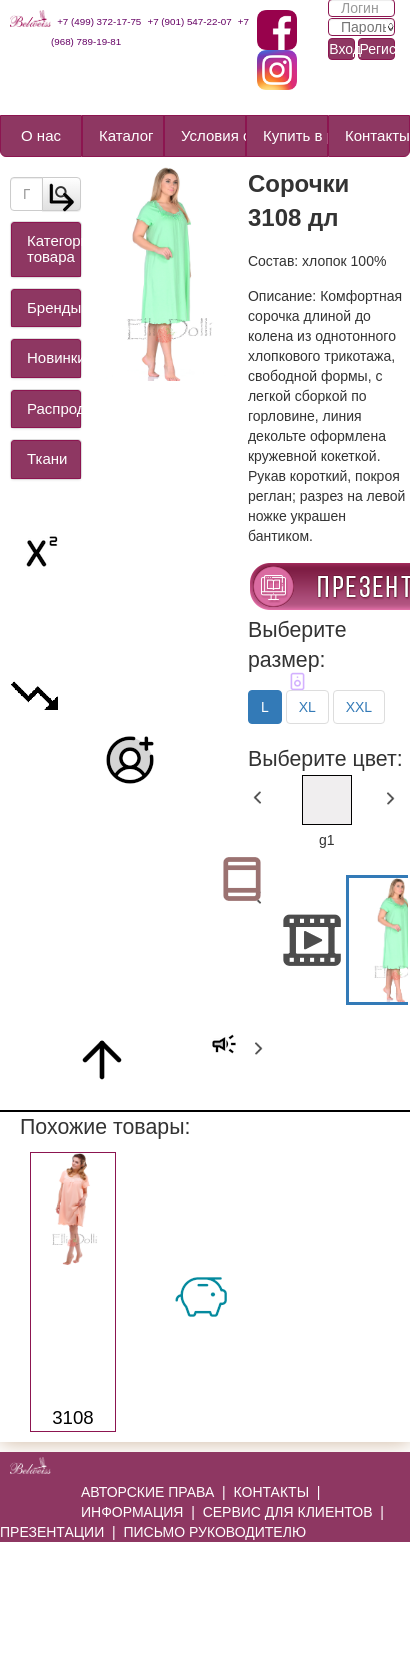 This screenshot has height=1678, width=410. What do you see at coordinates (242, 879) in the screenshot?
I see `switch to tablet view` at bounding box center [242, 879].